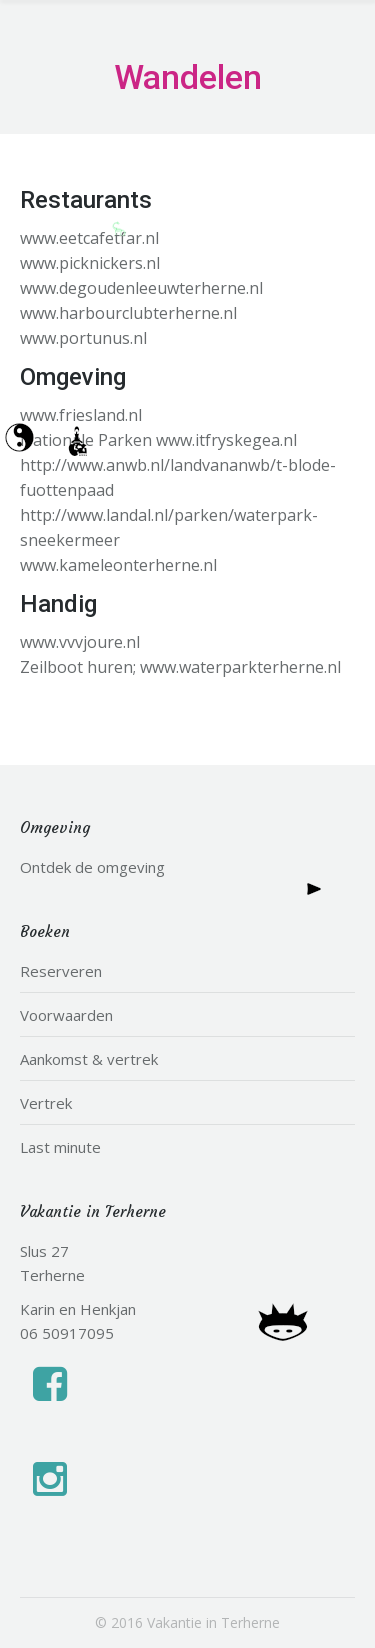 This screenshot has height=1648, width=375. I want to click on toggle balance or harmony settings, so click(19, 437).